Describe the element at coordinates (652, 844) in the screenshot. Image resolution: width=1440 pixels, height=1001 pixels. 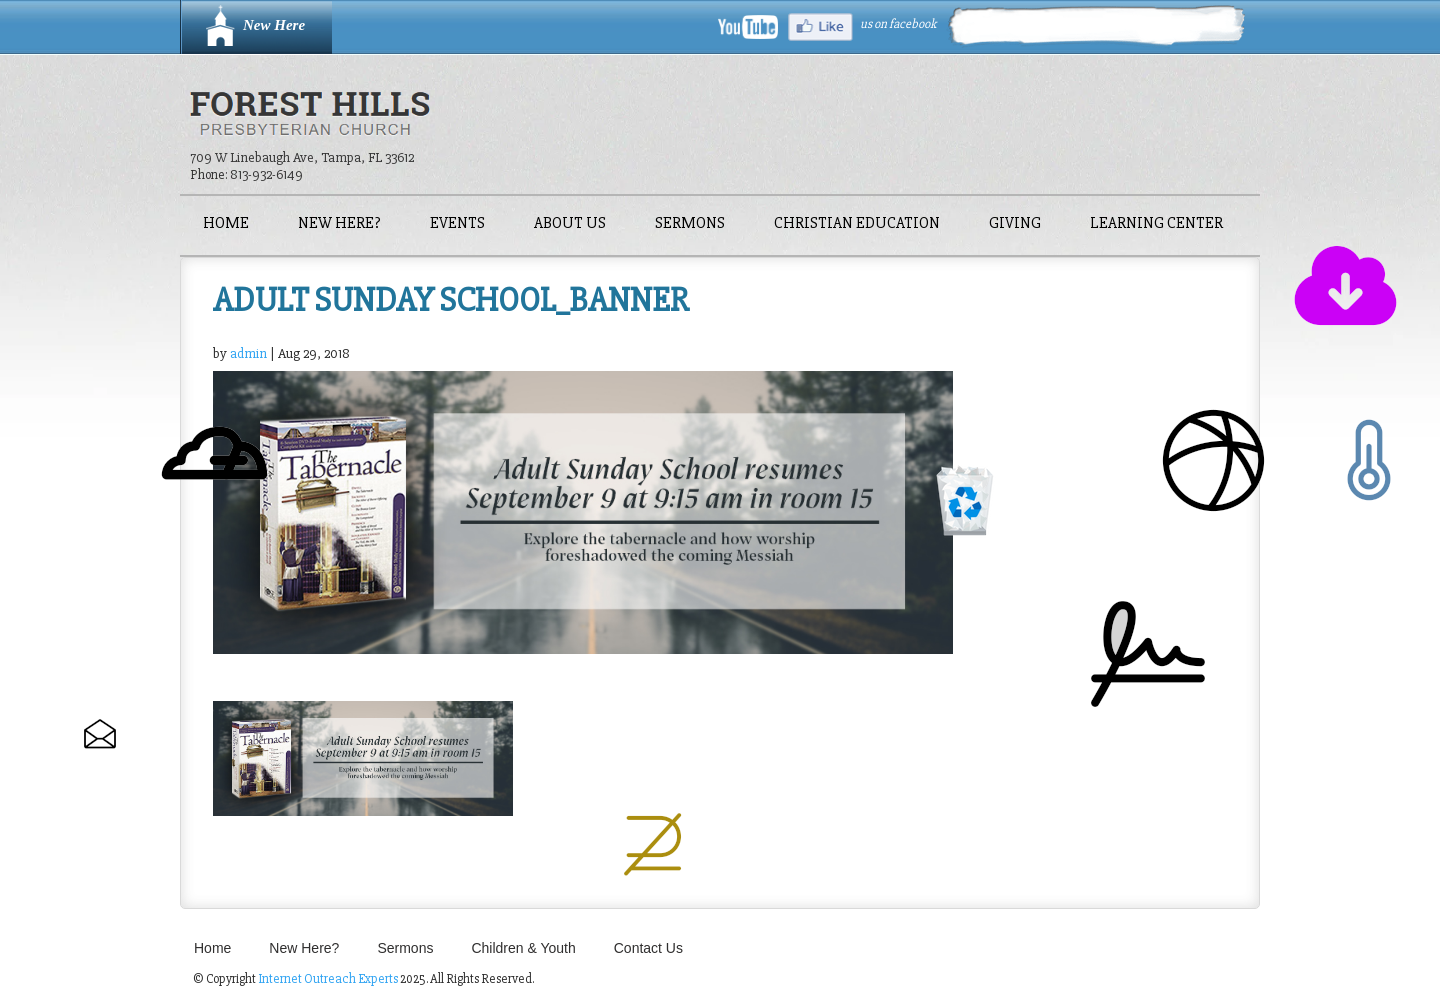
I see `indicates "not superset of" mathematical relationship` at that location.